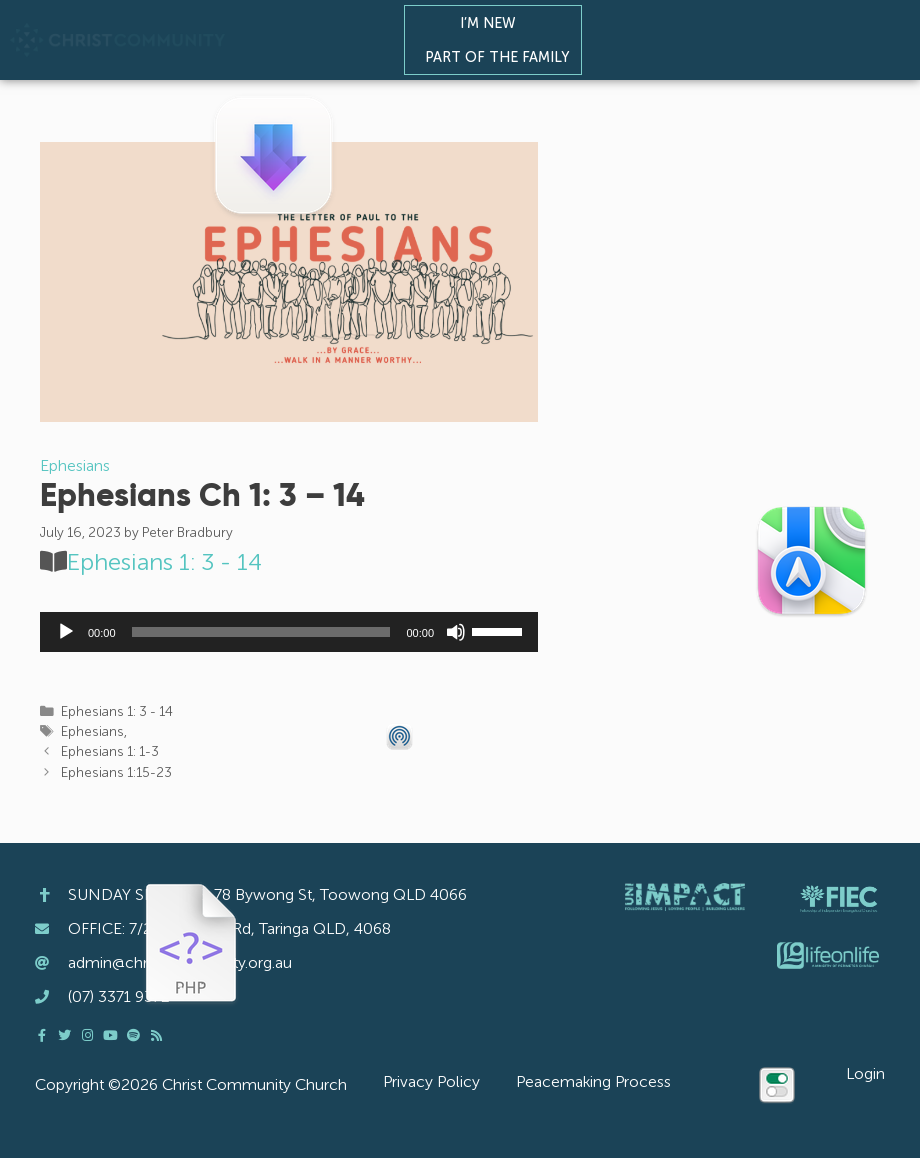  I want to click on open fragments download manager, so click(273, 155).